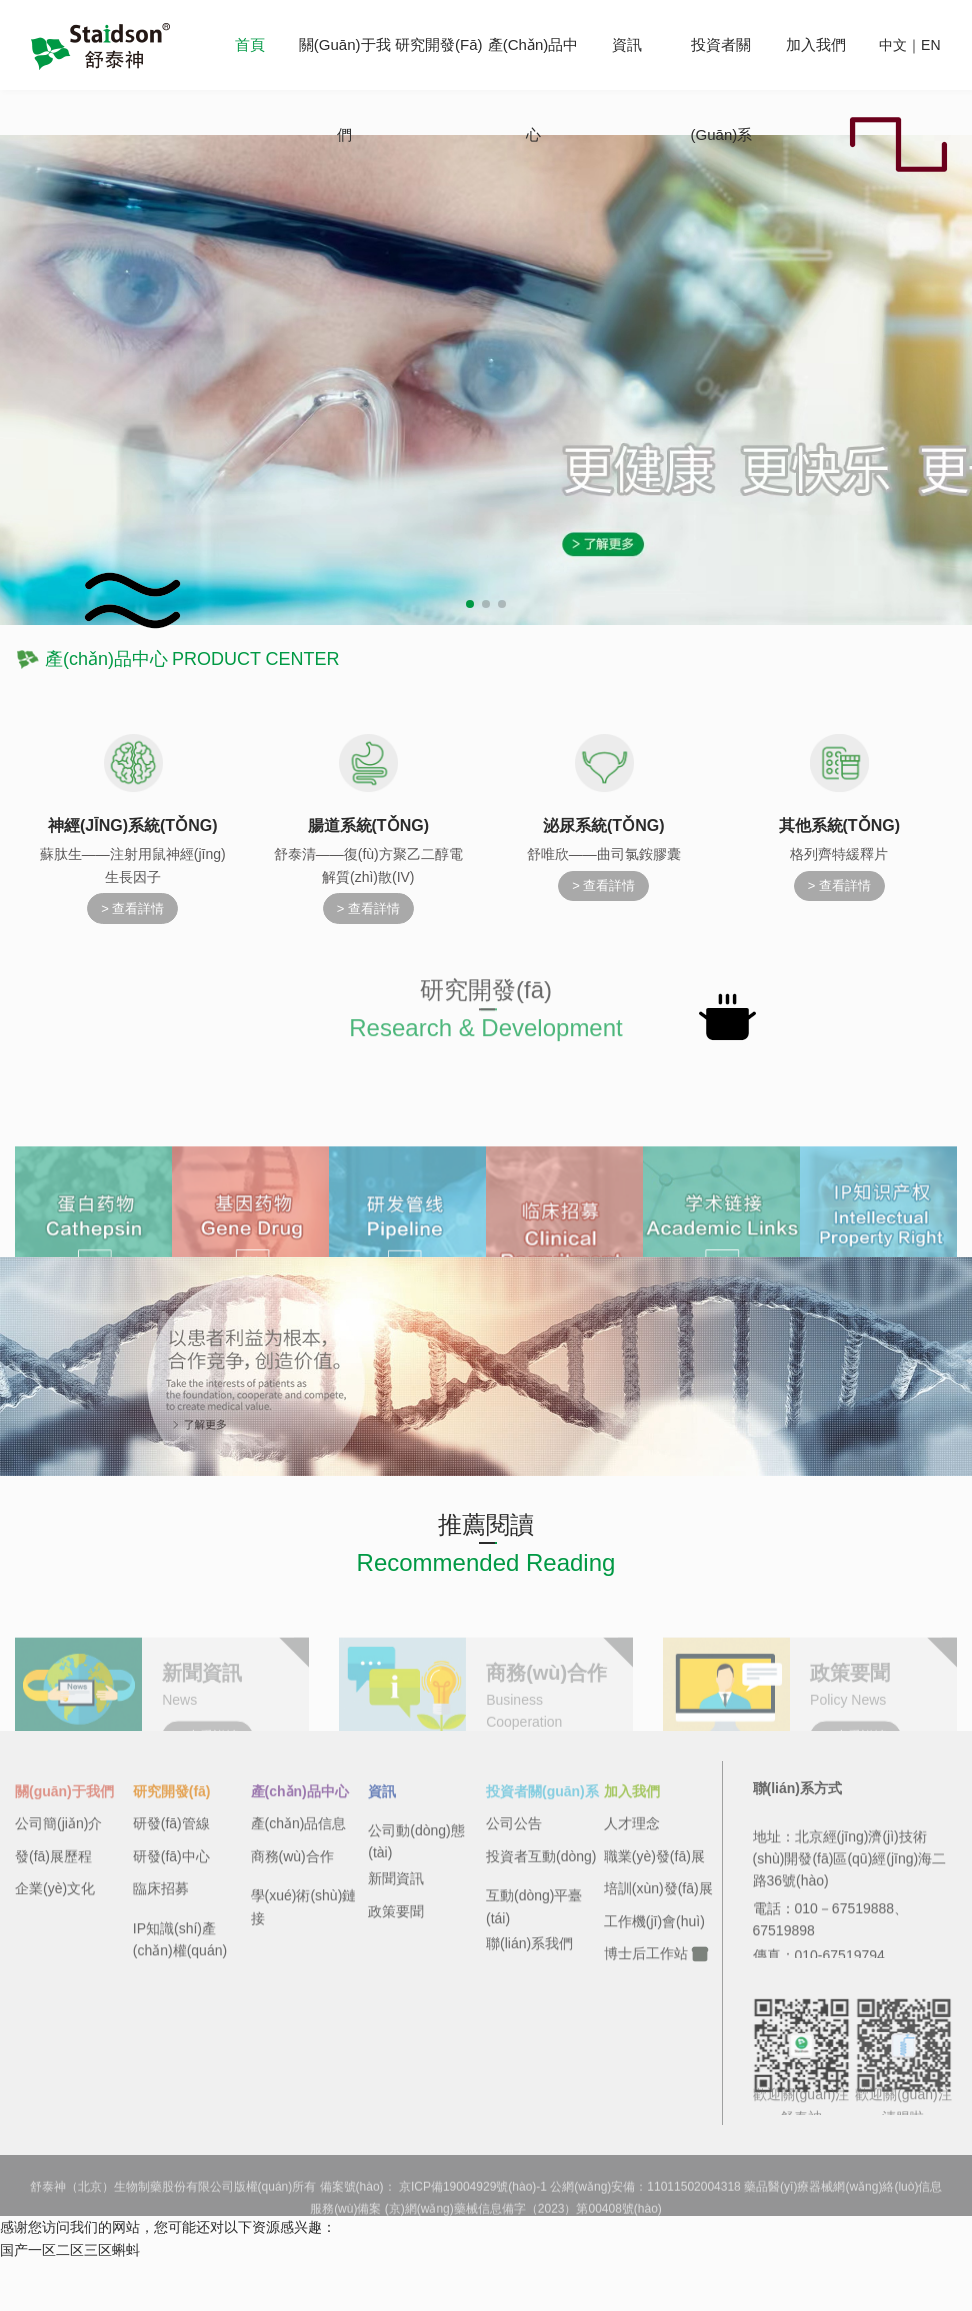 The image size is (972, 2311). What do you see at coordinates (700, 1954) in the screenshot?
I see `browse bakery or bread products` at bounding box center [700, 1954].